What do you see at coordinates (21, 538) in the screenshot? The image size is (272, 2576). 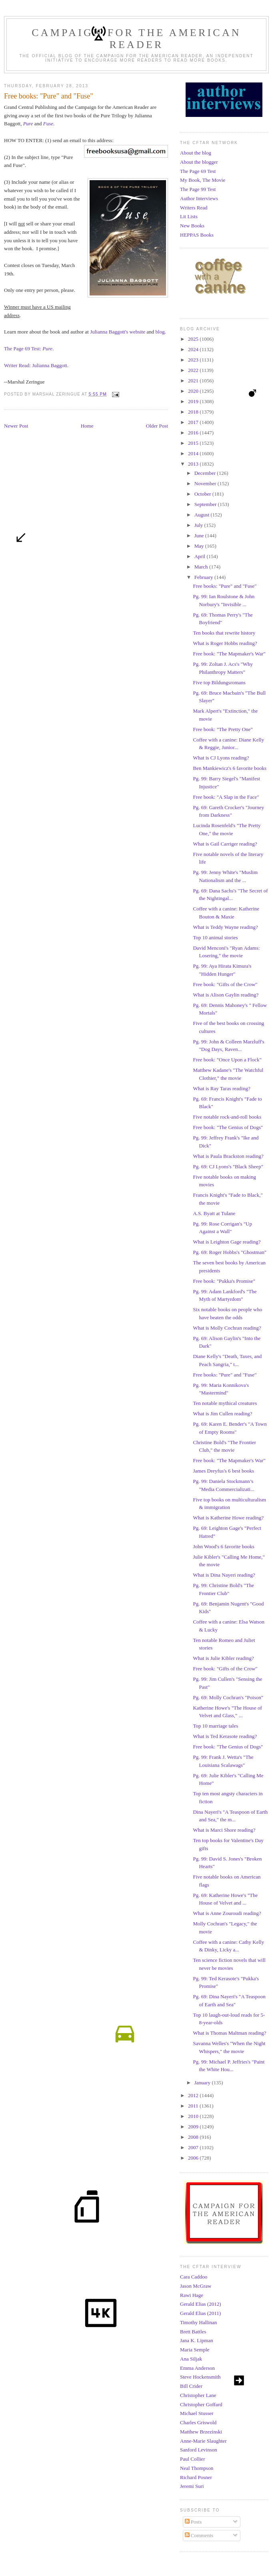 I see `navigate back and down in a hierarchy` at bounding box center [21, 538].